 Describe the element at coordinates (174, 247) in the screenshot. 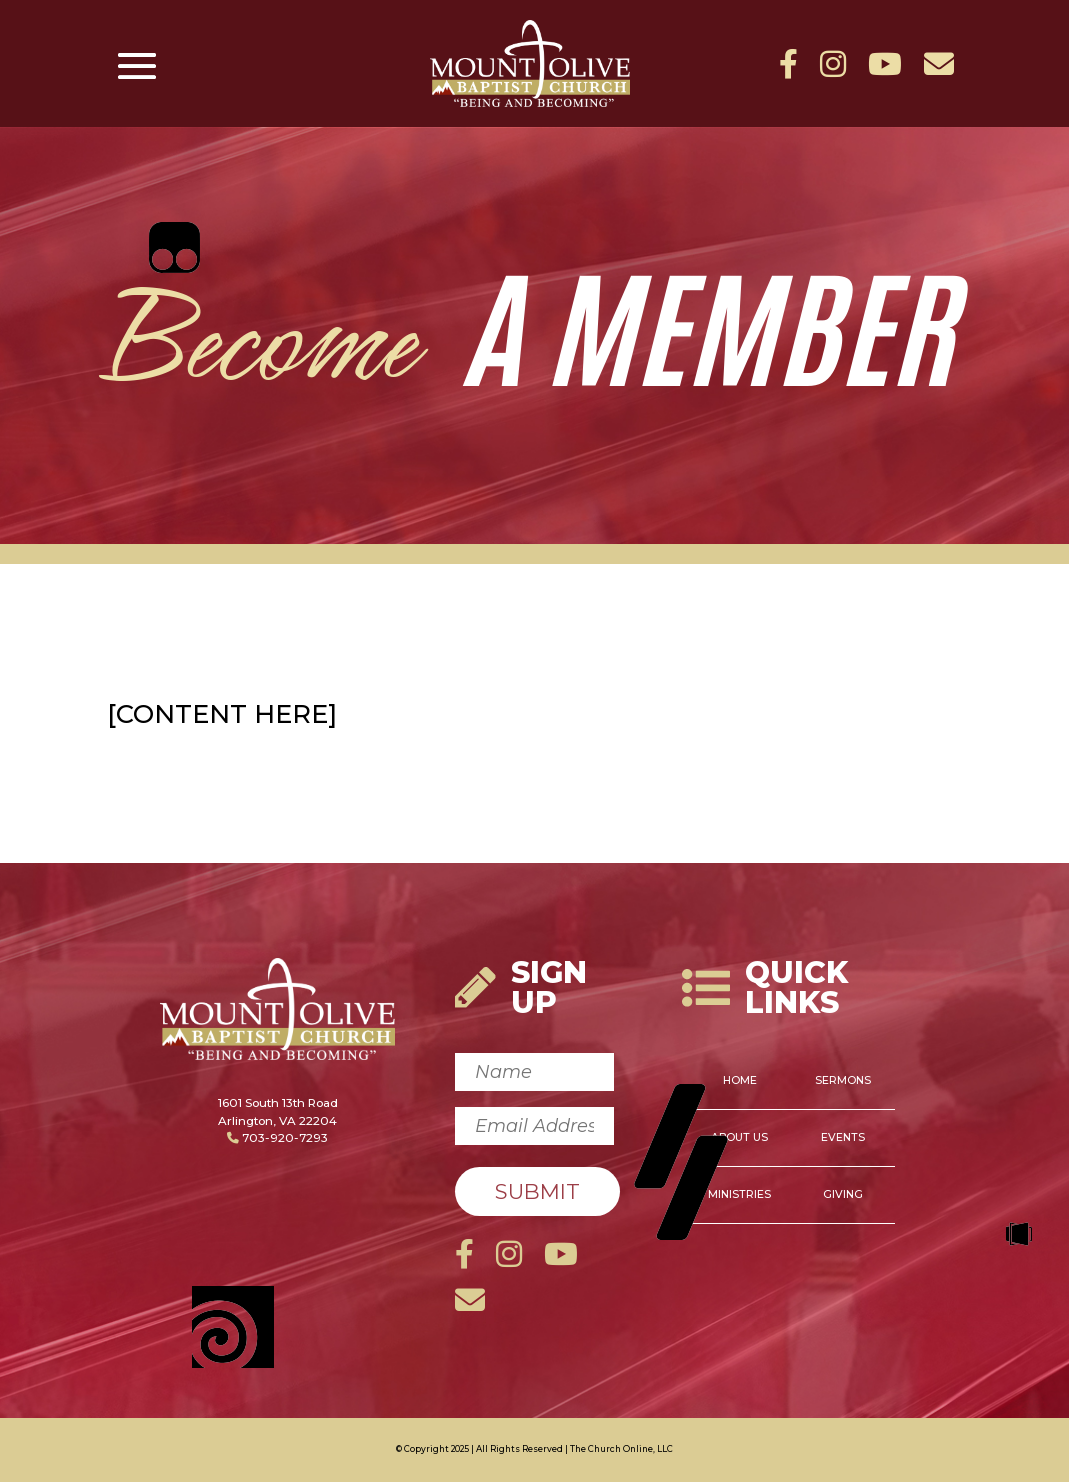

I see `open Tampermonkey browser extension` at that location.